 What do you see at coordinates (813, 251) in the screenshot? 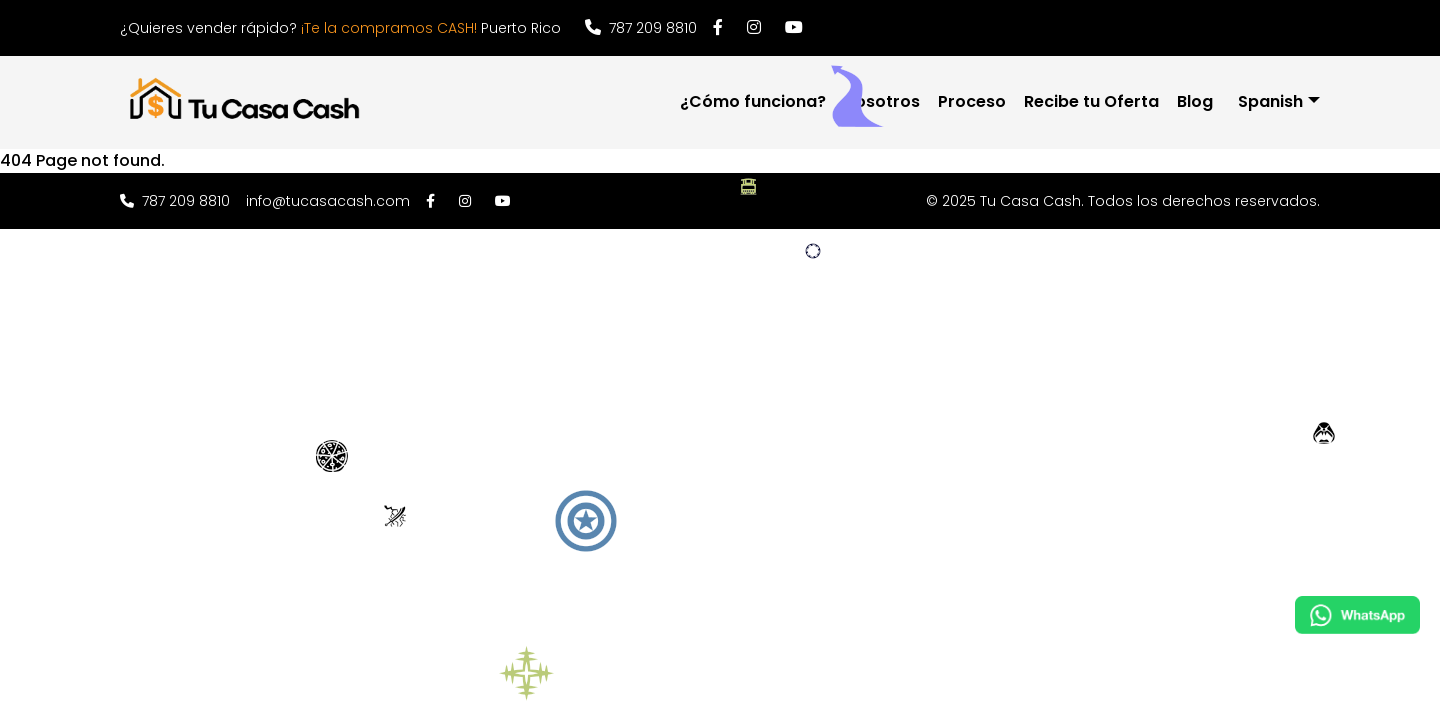
I see `select chakram as your weapon` at bounding box center [813, 251].